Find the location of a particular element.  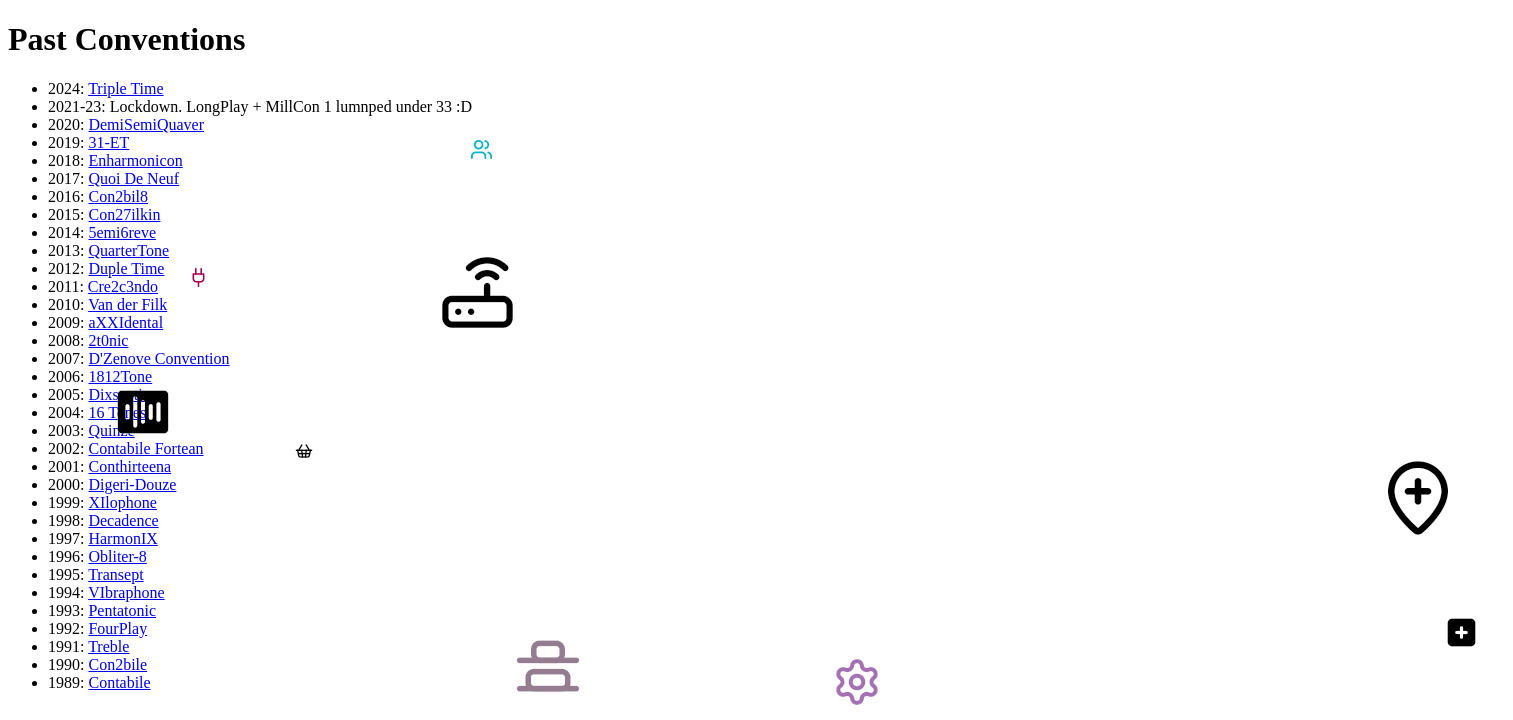

access audio or sound settings is located at coordinates (143, 412).